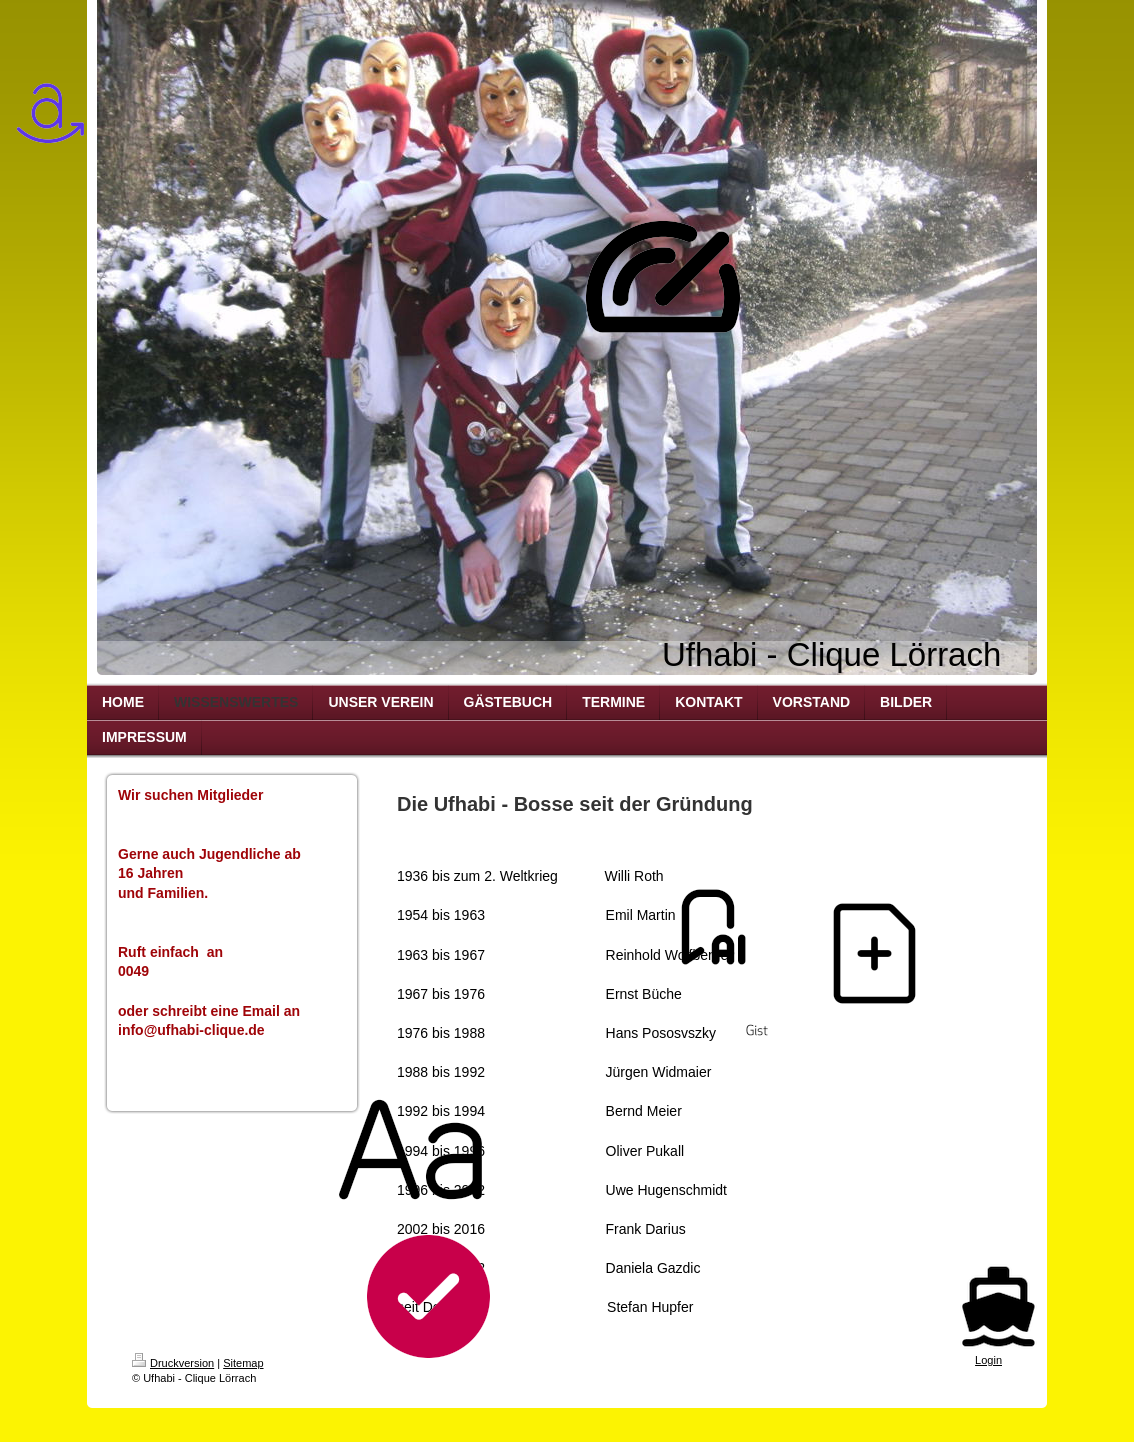  What do you see at coordinates (708, 927) in the screenshot?
I see `access AI-powered bookmarks` at bounding box center [708, 927].